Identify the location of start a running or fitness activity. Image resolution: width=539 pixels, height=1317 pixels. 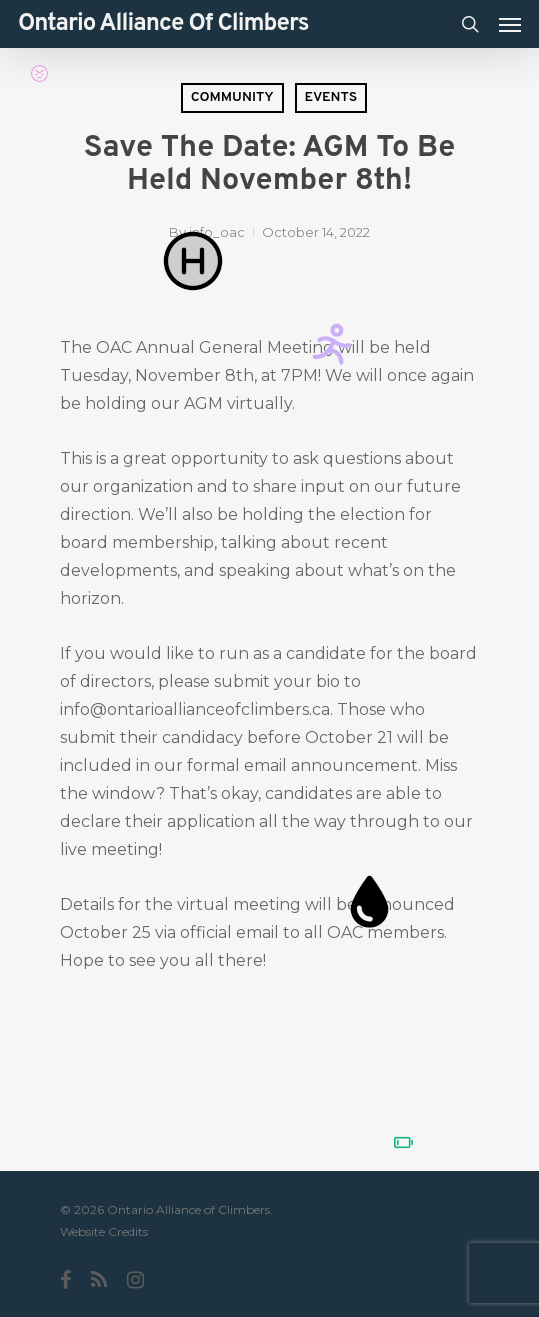
(332, 343).